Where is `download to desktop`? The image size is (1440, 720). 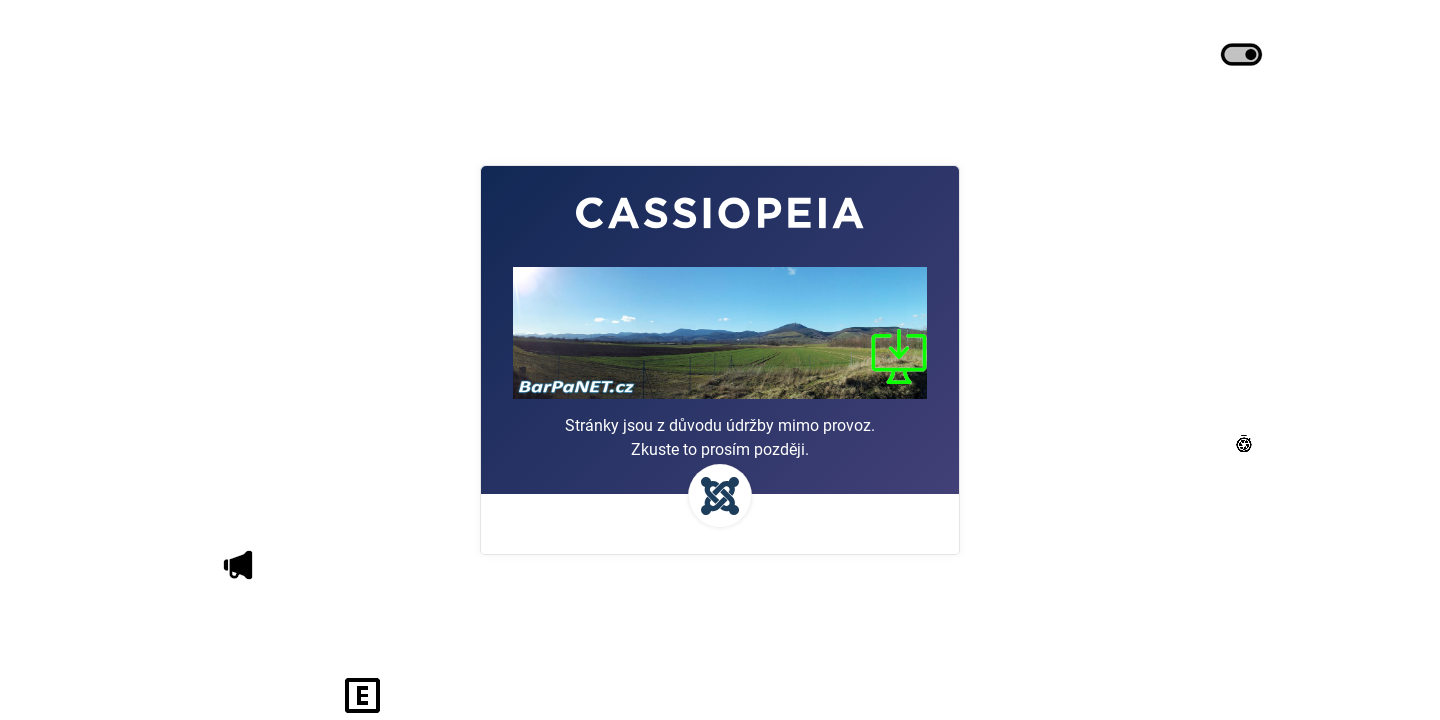
download to desktop is located at coordinates (899, 359).